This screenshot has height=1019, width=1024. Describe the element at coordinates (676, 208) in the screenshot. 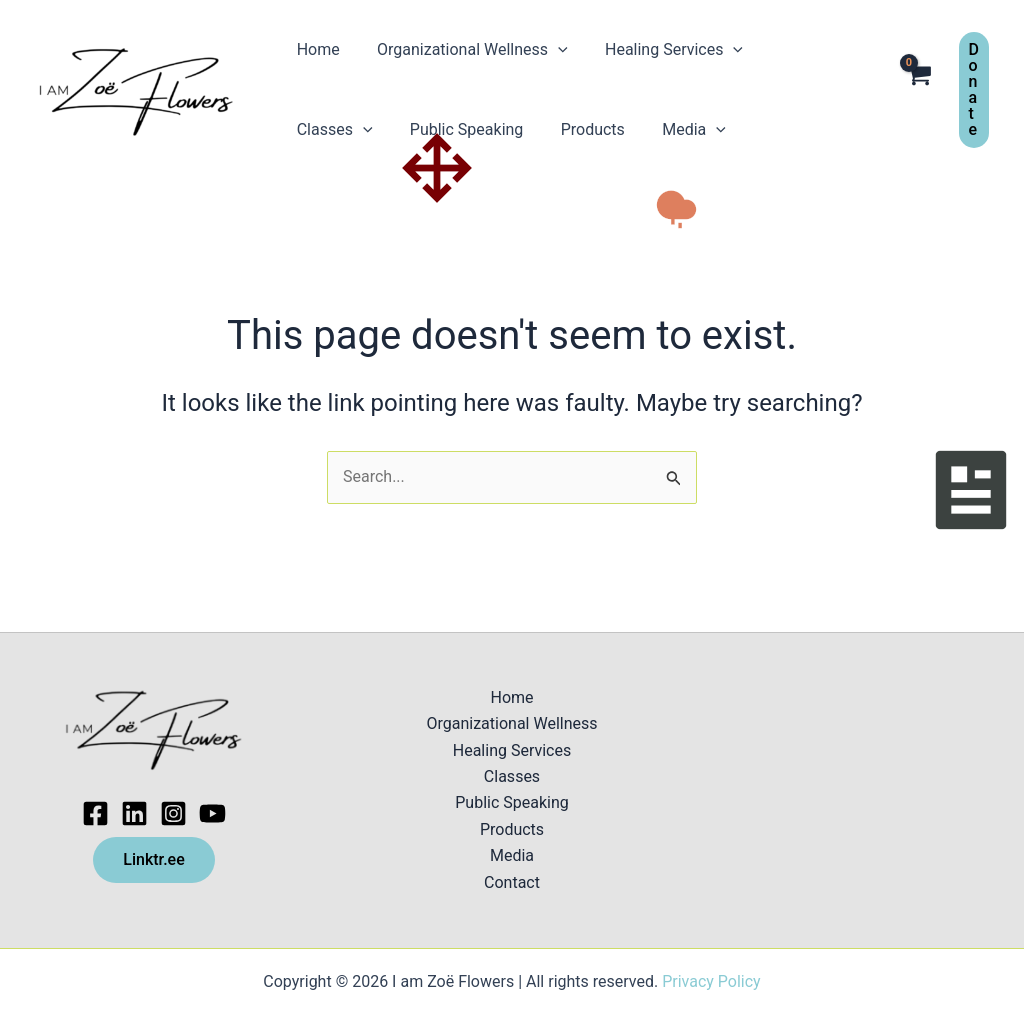

I see `indicates light rain or drizzle conditions` at that location.